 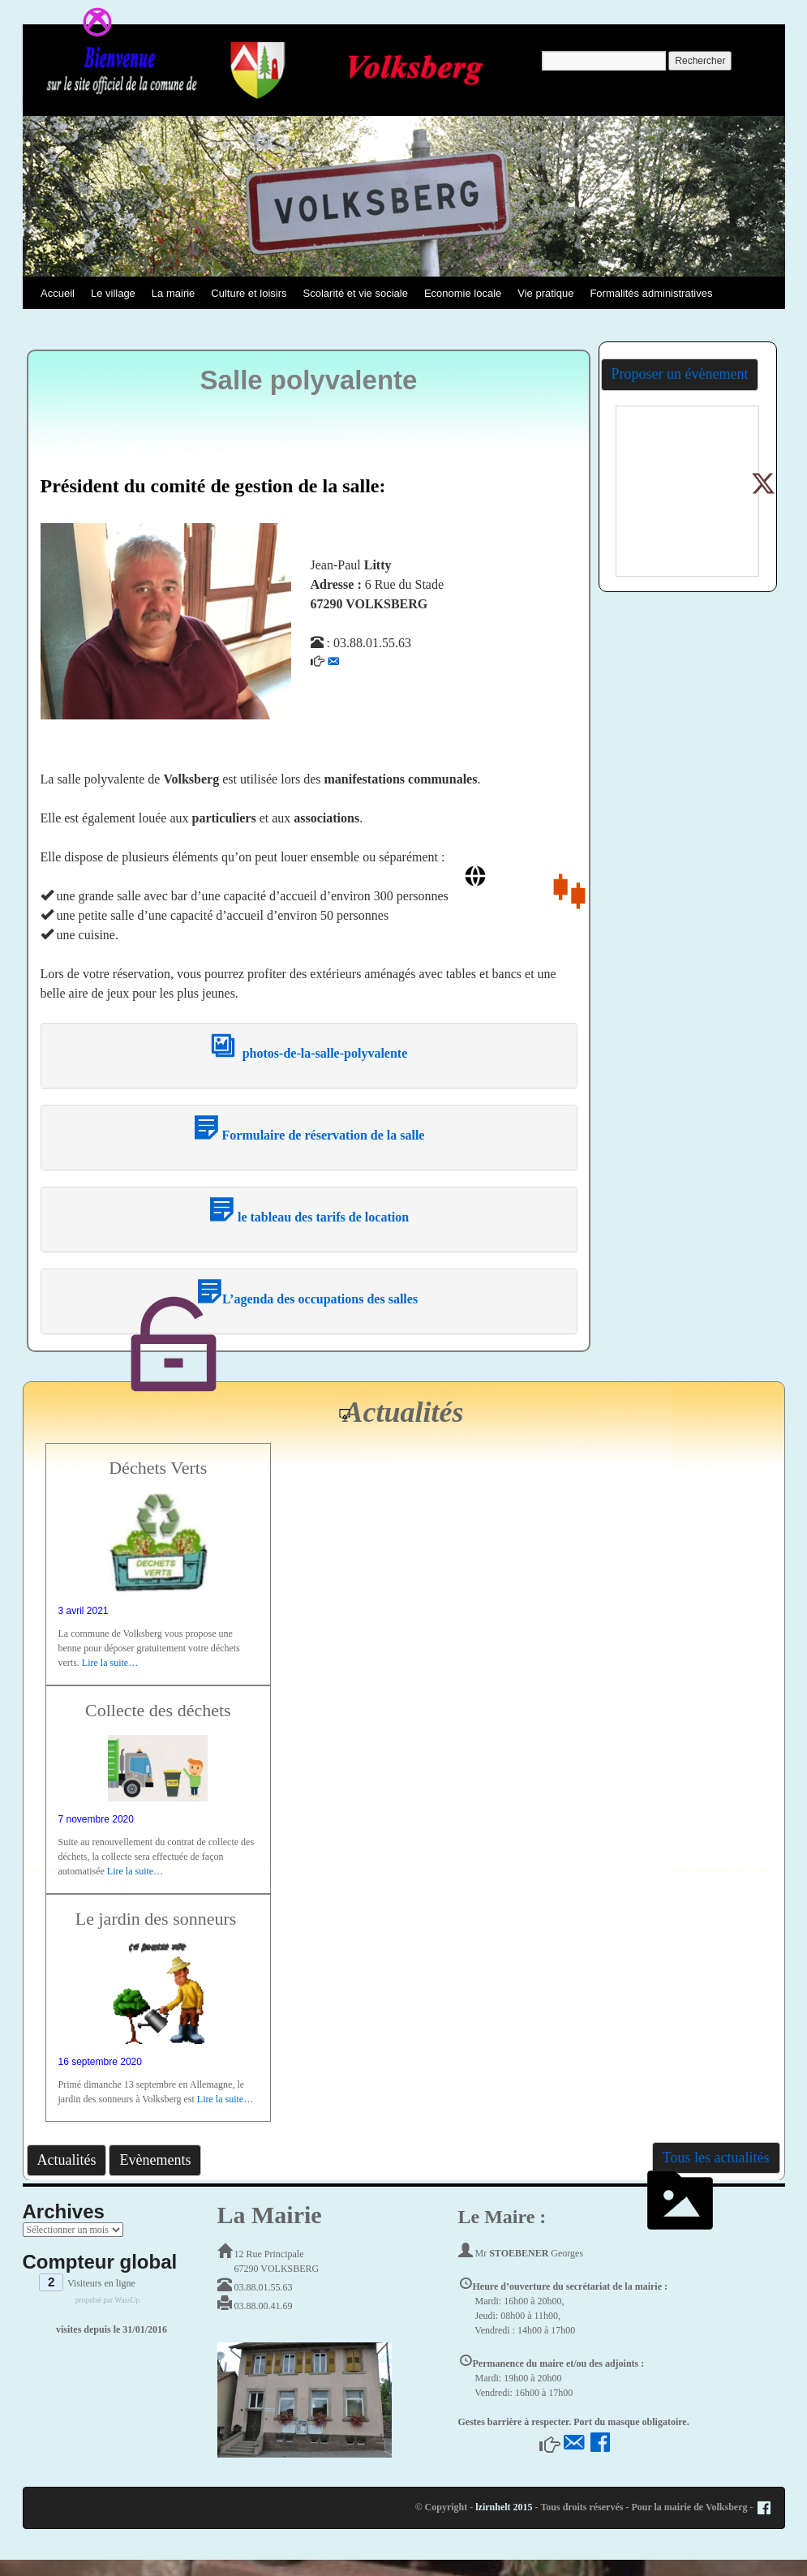 I want to click on view stock market data, so click(x=569, y=891).